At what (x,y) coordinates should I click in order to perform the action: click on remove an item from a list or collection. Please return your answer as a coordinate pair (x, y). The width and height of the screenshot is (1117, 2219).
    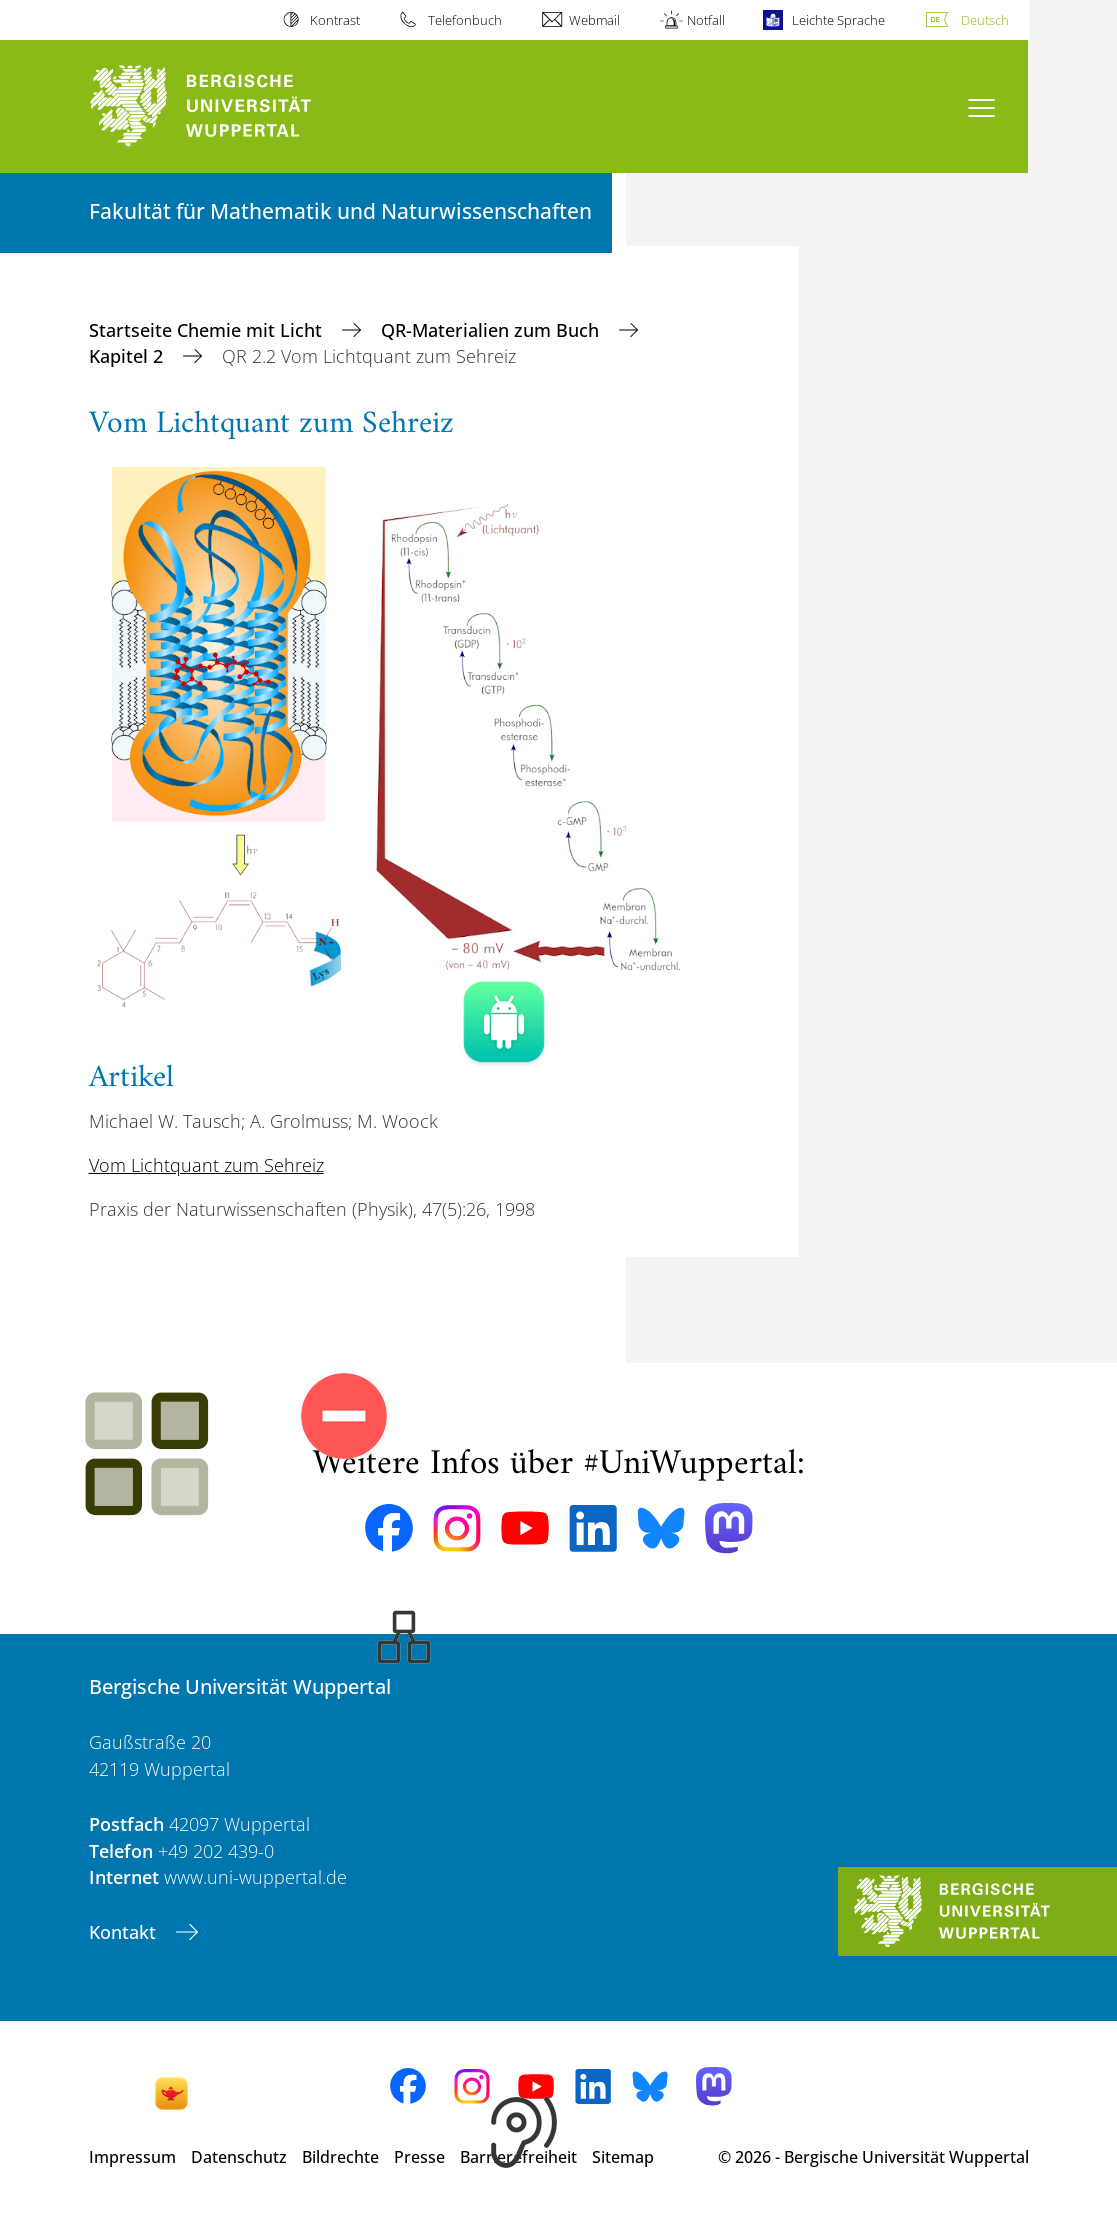
    Looking at the image, I should click on (344, 1416).